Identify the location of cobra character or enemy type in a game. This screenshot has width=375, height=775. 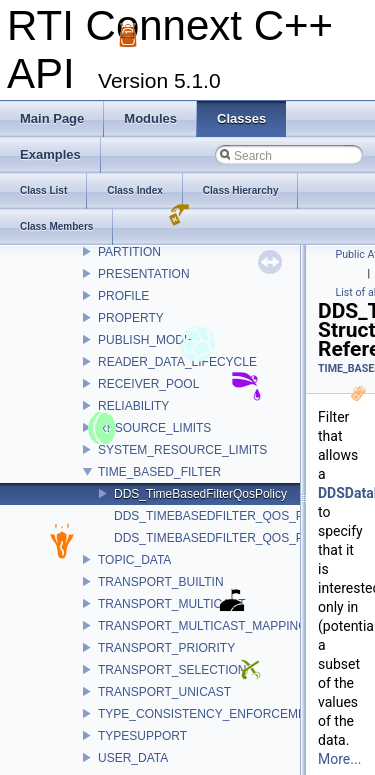
(62, 541).